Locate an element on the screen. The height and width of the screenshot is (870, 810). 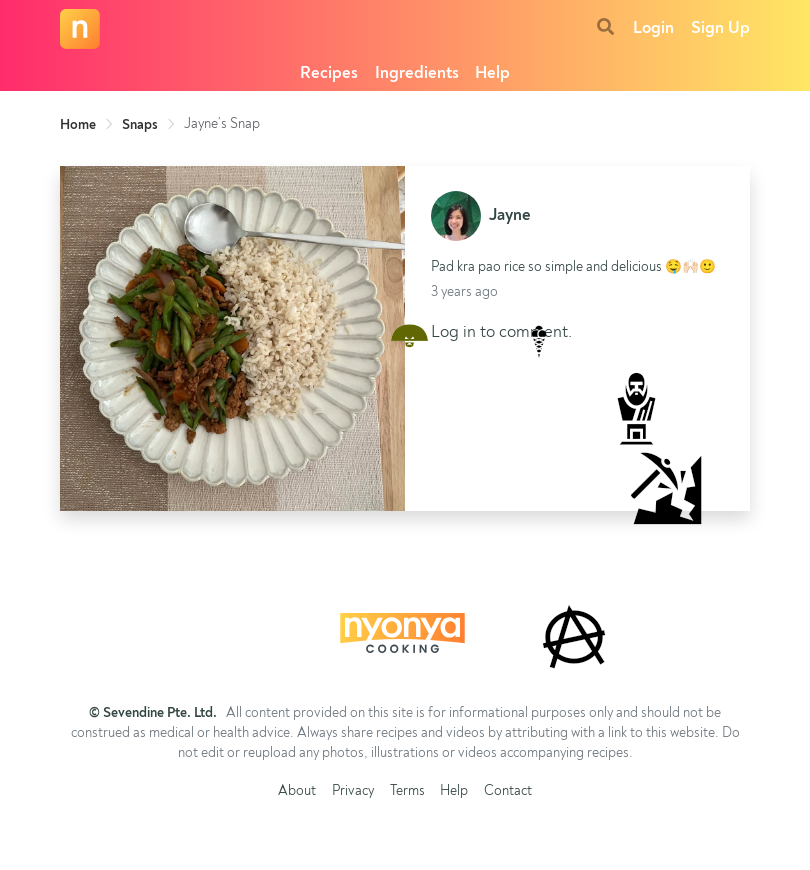
indicates anarchist or anti-establishment faction in game is located at coordinates (574, 637).